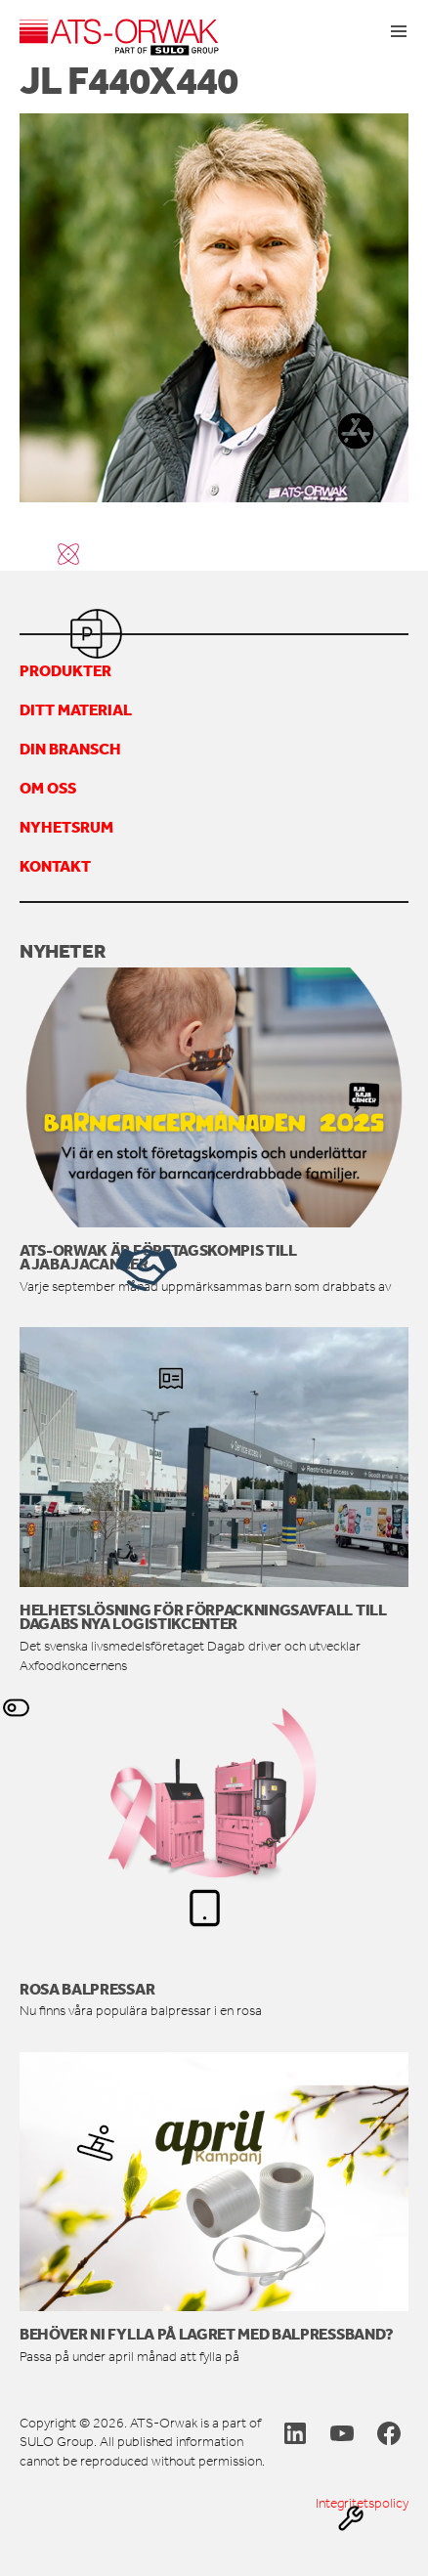  I want to click on view news article or clipping, so click(171, 1378).